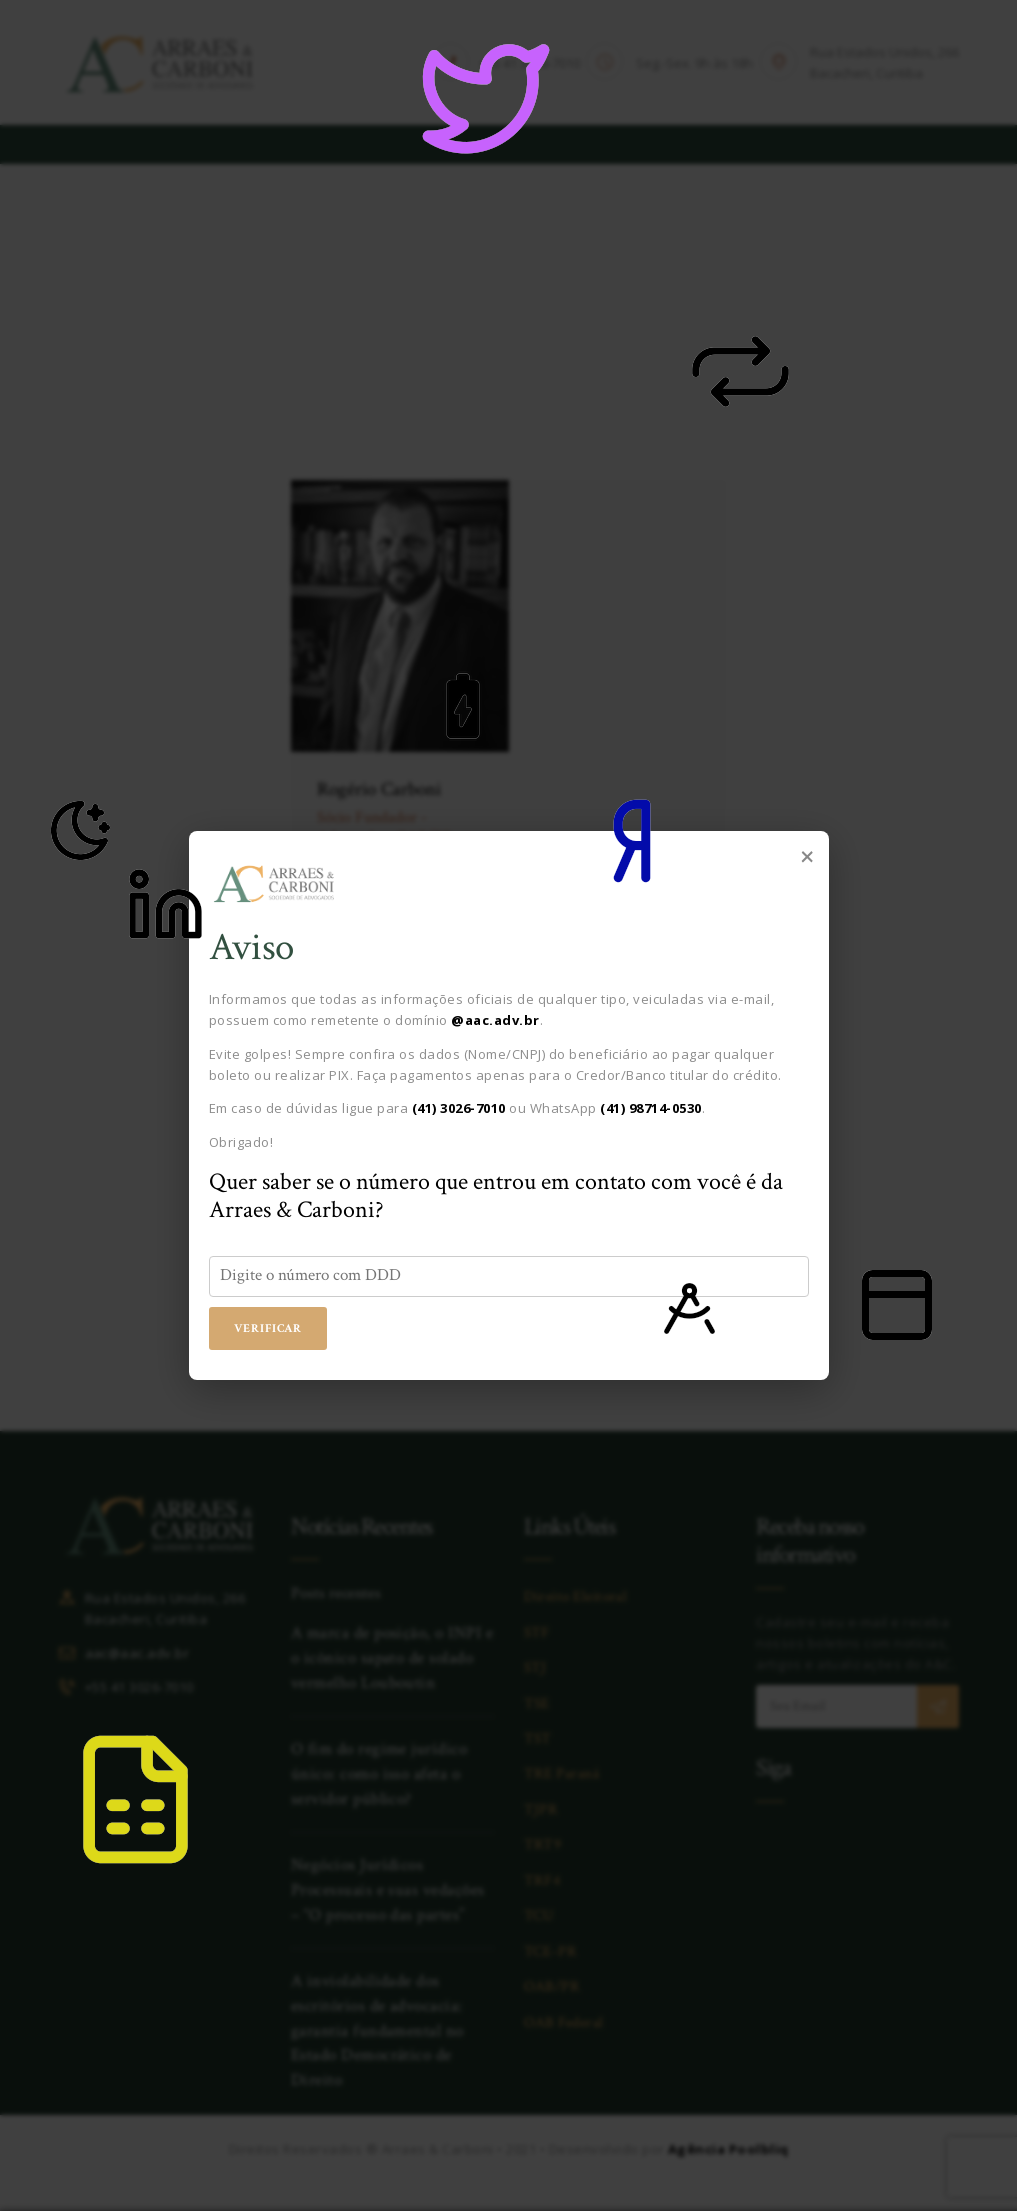 This screenshot has height=2211, width=1017. Describe the element at coordinates (740, 371) in the screenshot. I see `enable repeat mode for playback` at that location.